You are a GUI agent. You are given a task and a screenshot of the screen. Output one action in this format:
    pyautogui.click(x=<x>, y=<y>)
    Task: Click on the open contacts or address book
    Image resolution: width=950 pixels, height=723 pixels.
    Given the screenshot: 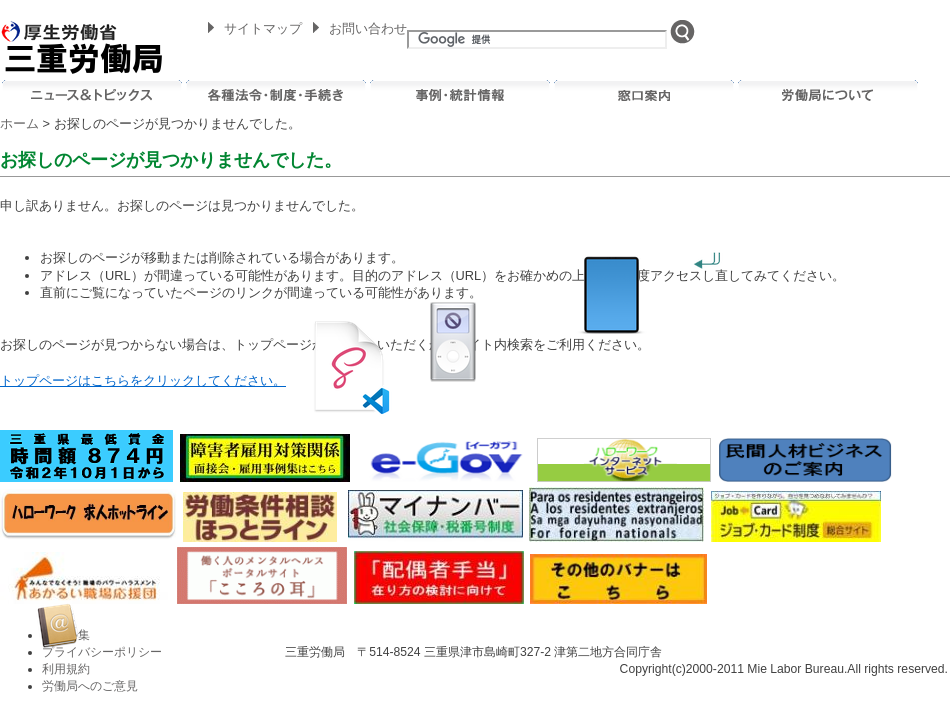 What is the action you would take?
    pyautogui.click(x=58, y=626)
    